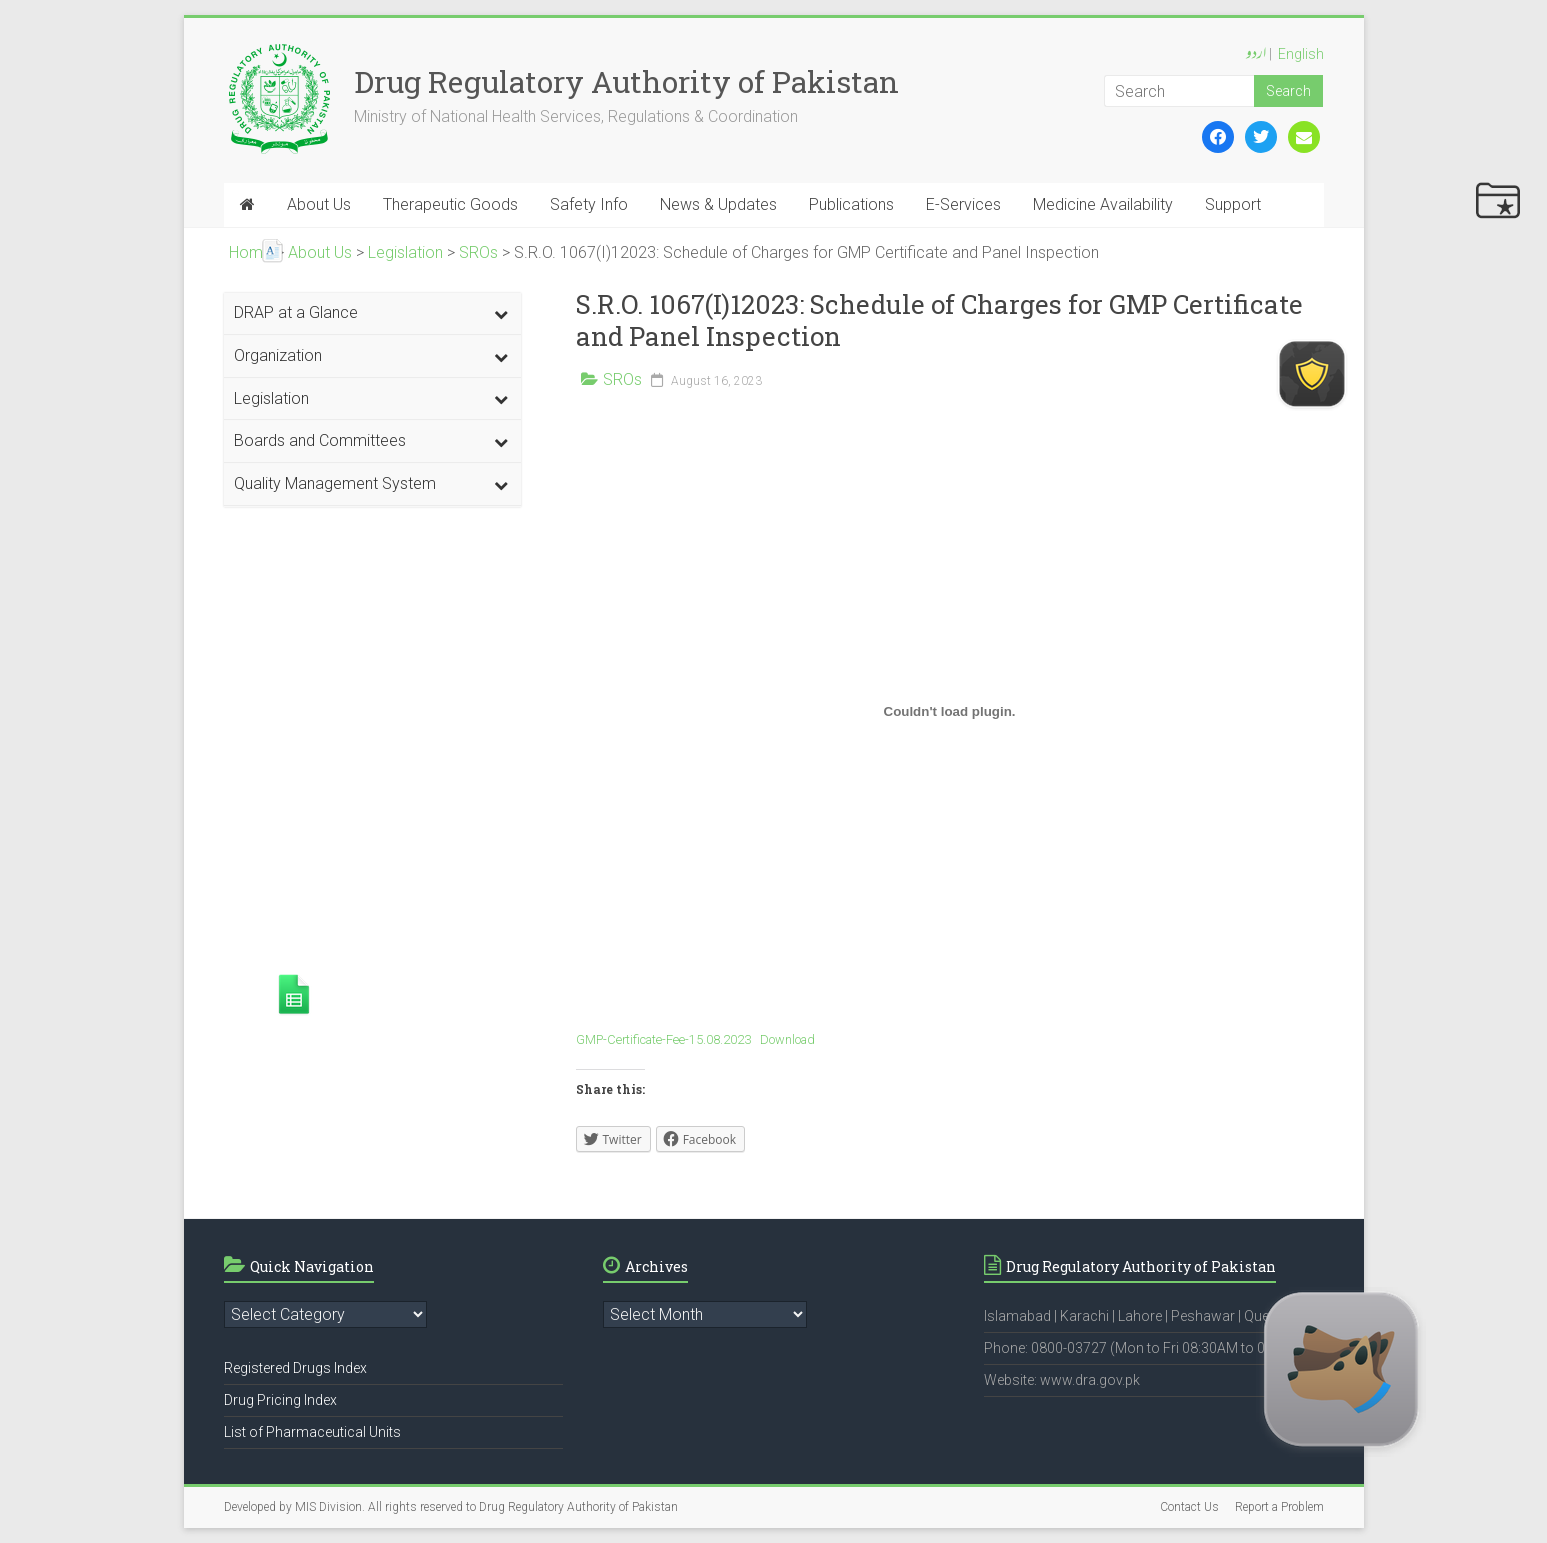 The height and width of the screenshot is (1543, 1547). Describe the element at coordinates (1498, 199) in the screenshot. I see `open sparkleshare folder` at that location.